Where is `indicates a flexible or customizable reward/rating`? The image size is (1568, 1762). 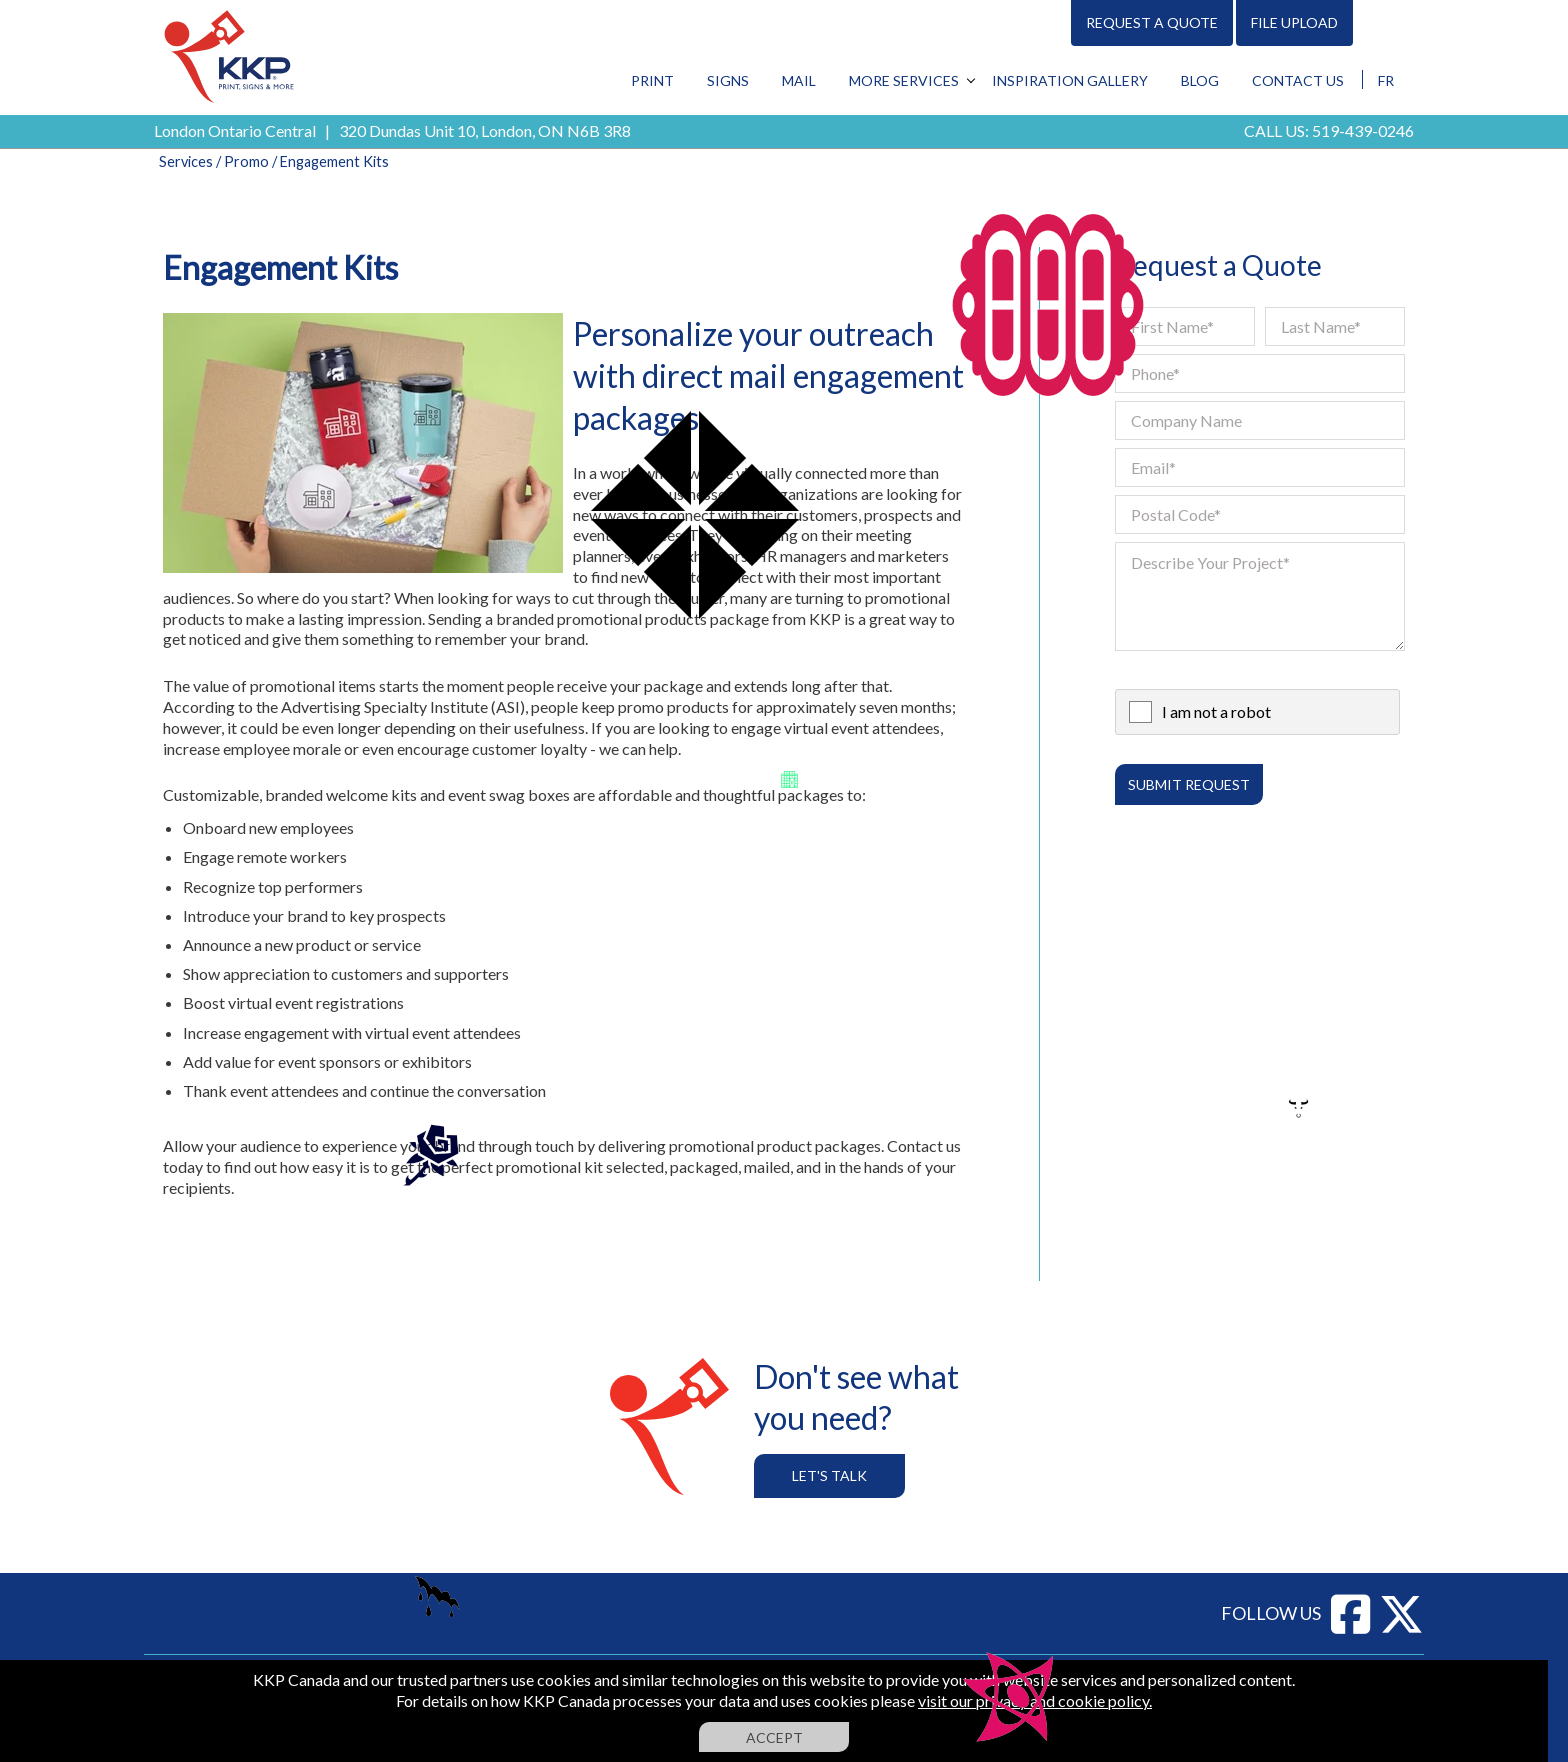 indicates a flexible or customizable reward/rating is located at coordinates (1007, 1697).